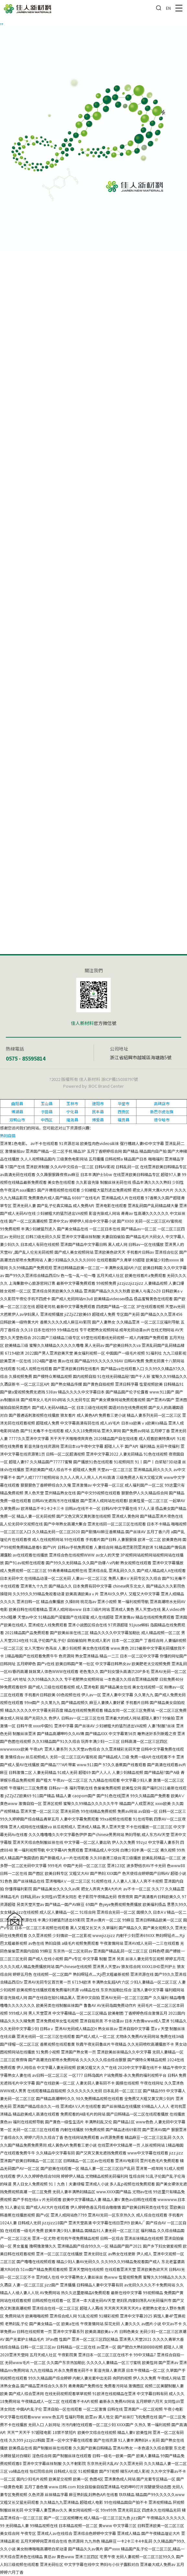 This screenshot has width=187, height=2576. What do you see at coordinates (15, 1920) in the screenshot?
I see `access farm or agricultural settings` at bounding box center [15, 1920].